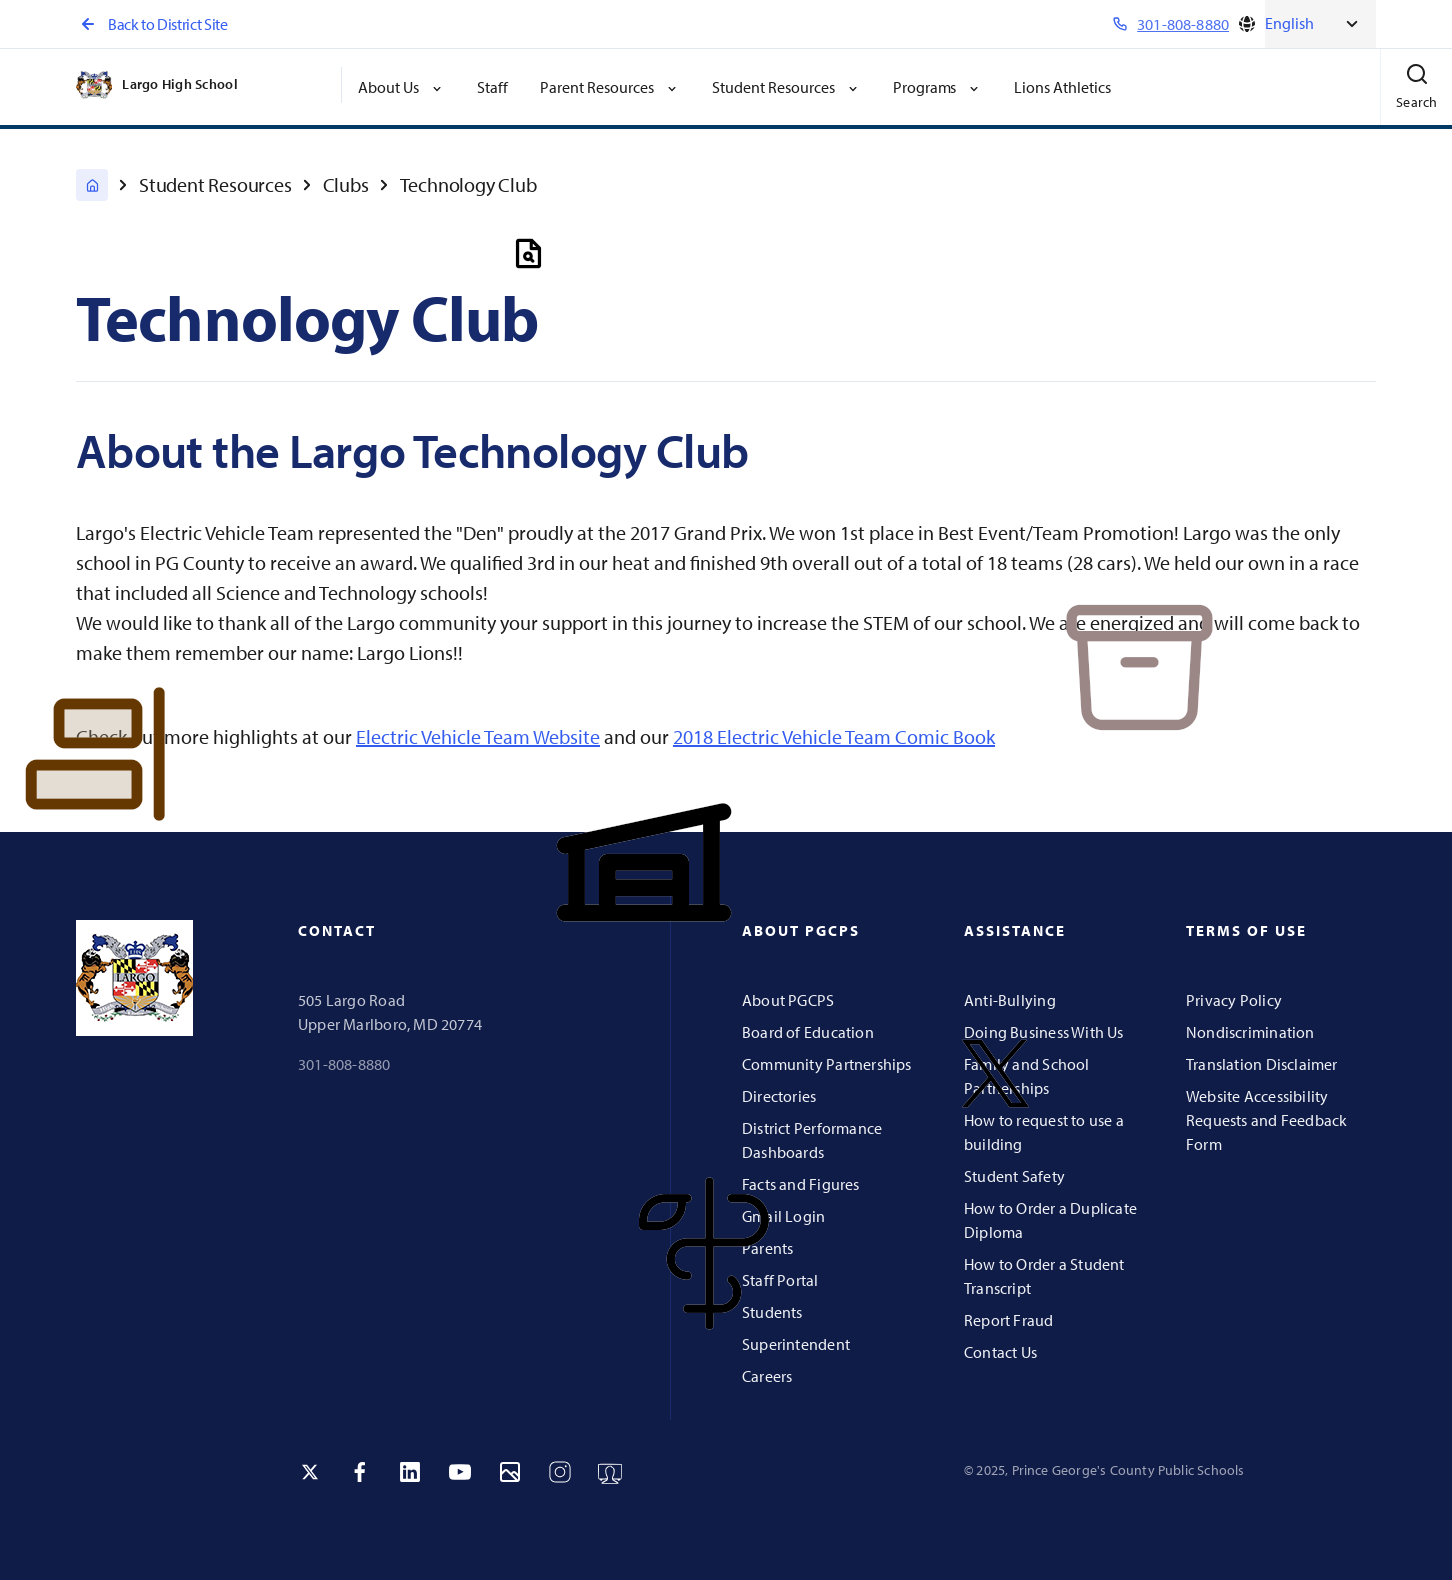 The width and height of the screenshot is (1452, 1580). Describe the element at coordinates (644, 868) in the screenshot. I see `access warehouse or storage inventory` at that location.